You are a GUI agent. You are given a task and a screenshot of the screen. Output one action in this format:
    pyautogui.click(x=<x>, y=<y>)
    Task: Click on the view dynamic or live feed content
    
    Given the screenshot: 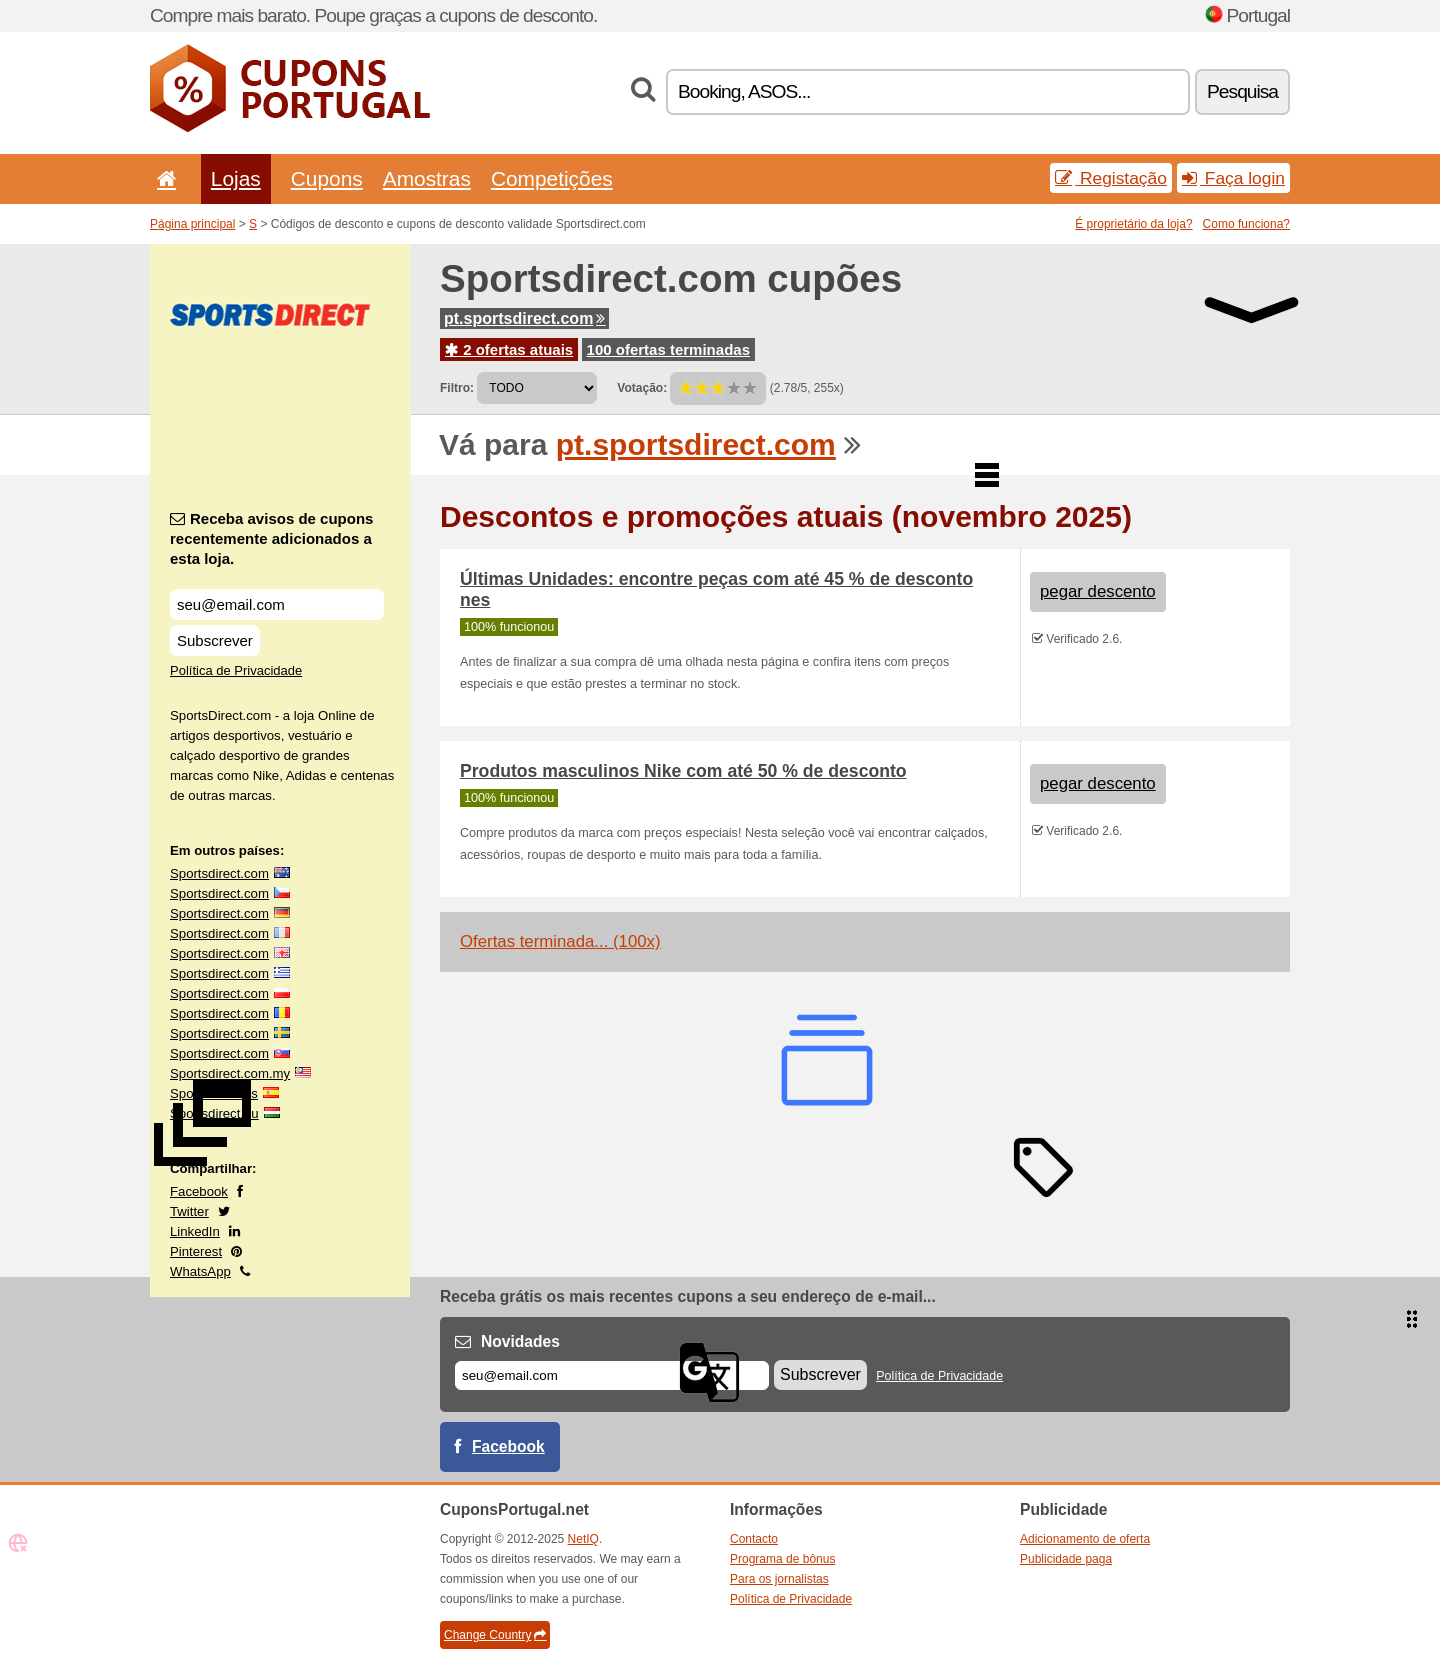 What is the action you would take?
    pyautogui.click(x=202, y=1122)
    